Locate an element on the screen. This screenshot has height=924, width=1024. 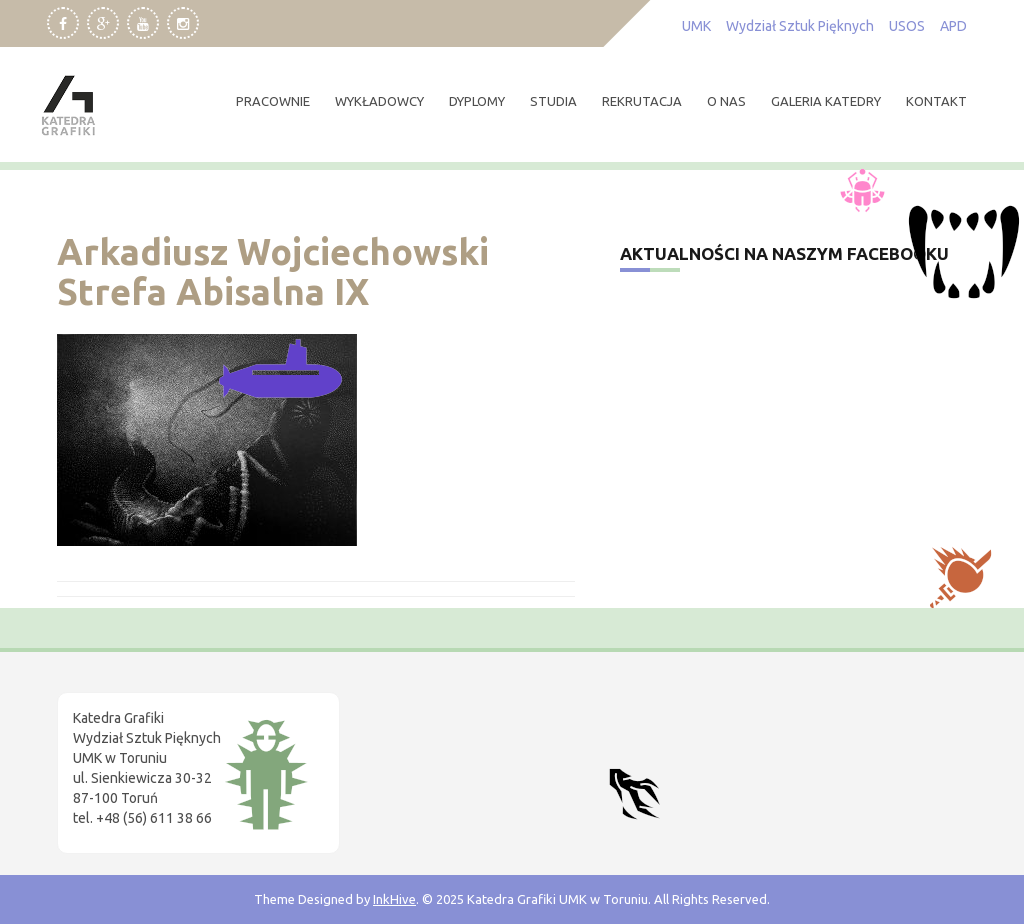
indicates a flying insect enemy or creature type is located at coordinates (862, 190).